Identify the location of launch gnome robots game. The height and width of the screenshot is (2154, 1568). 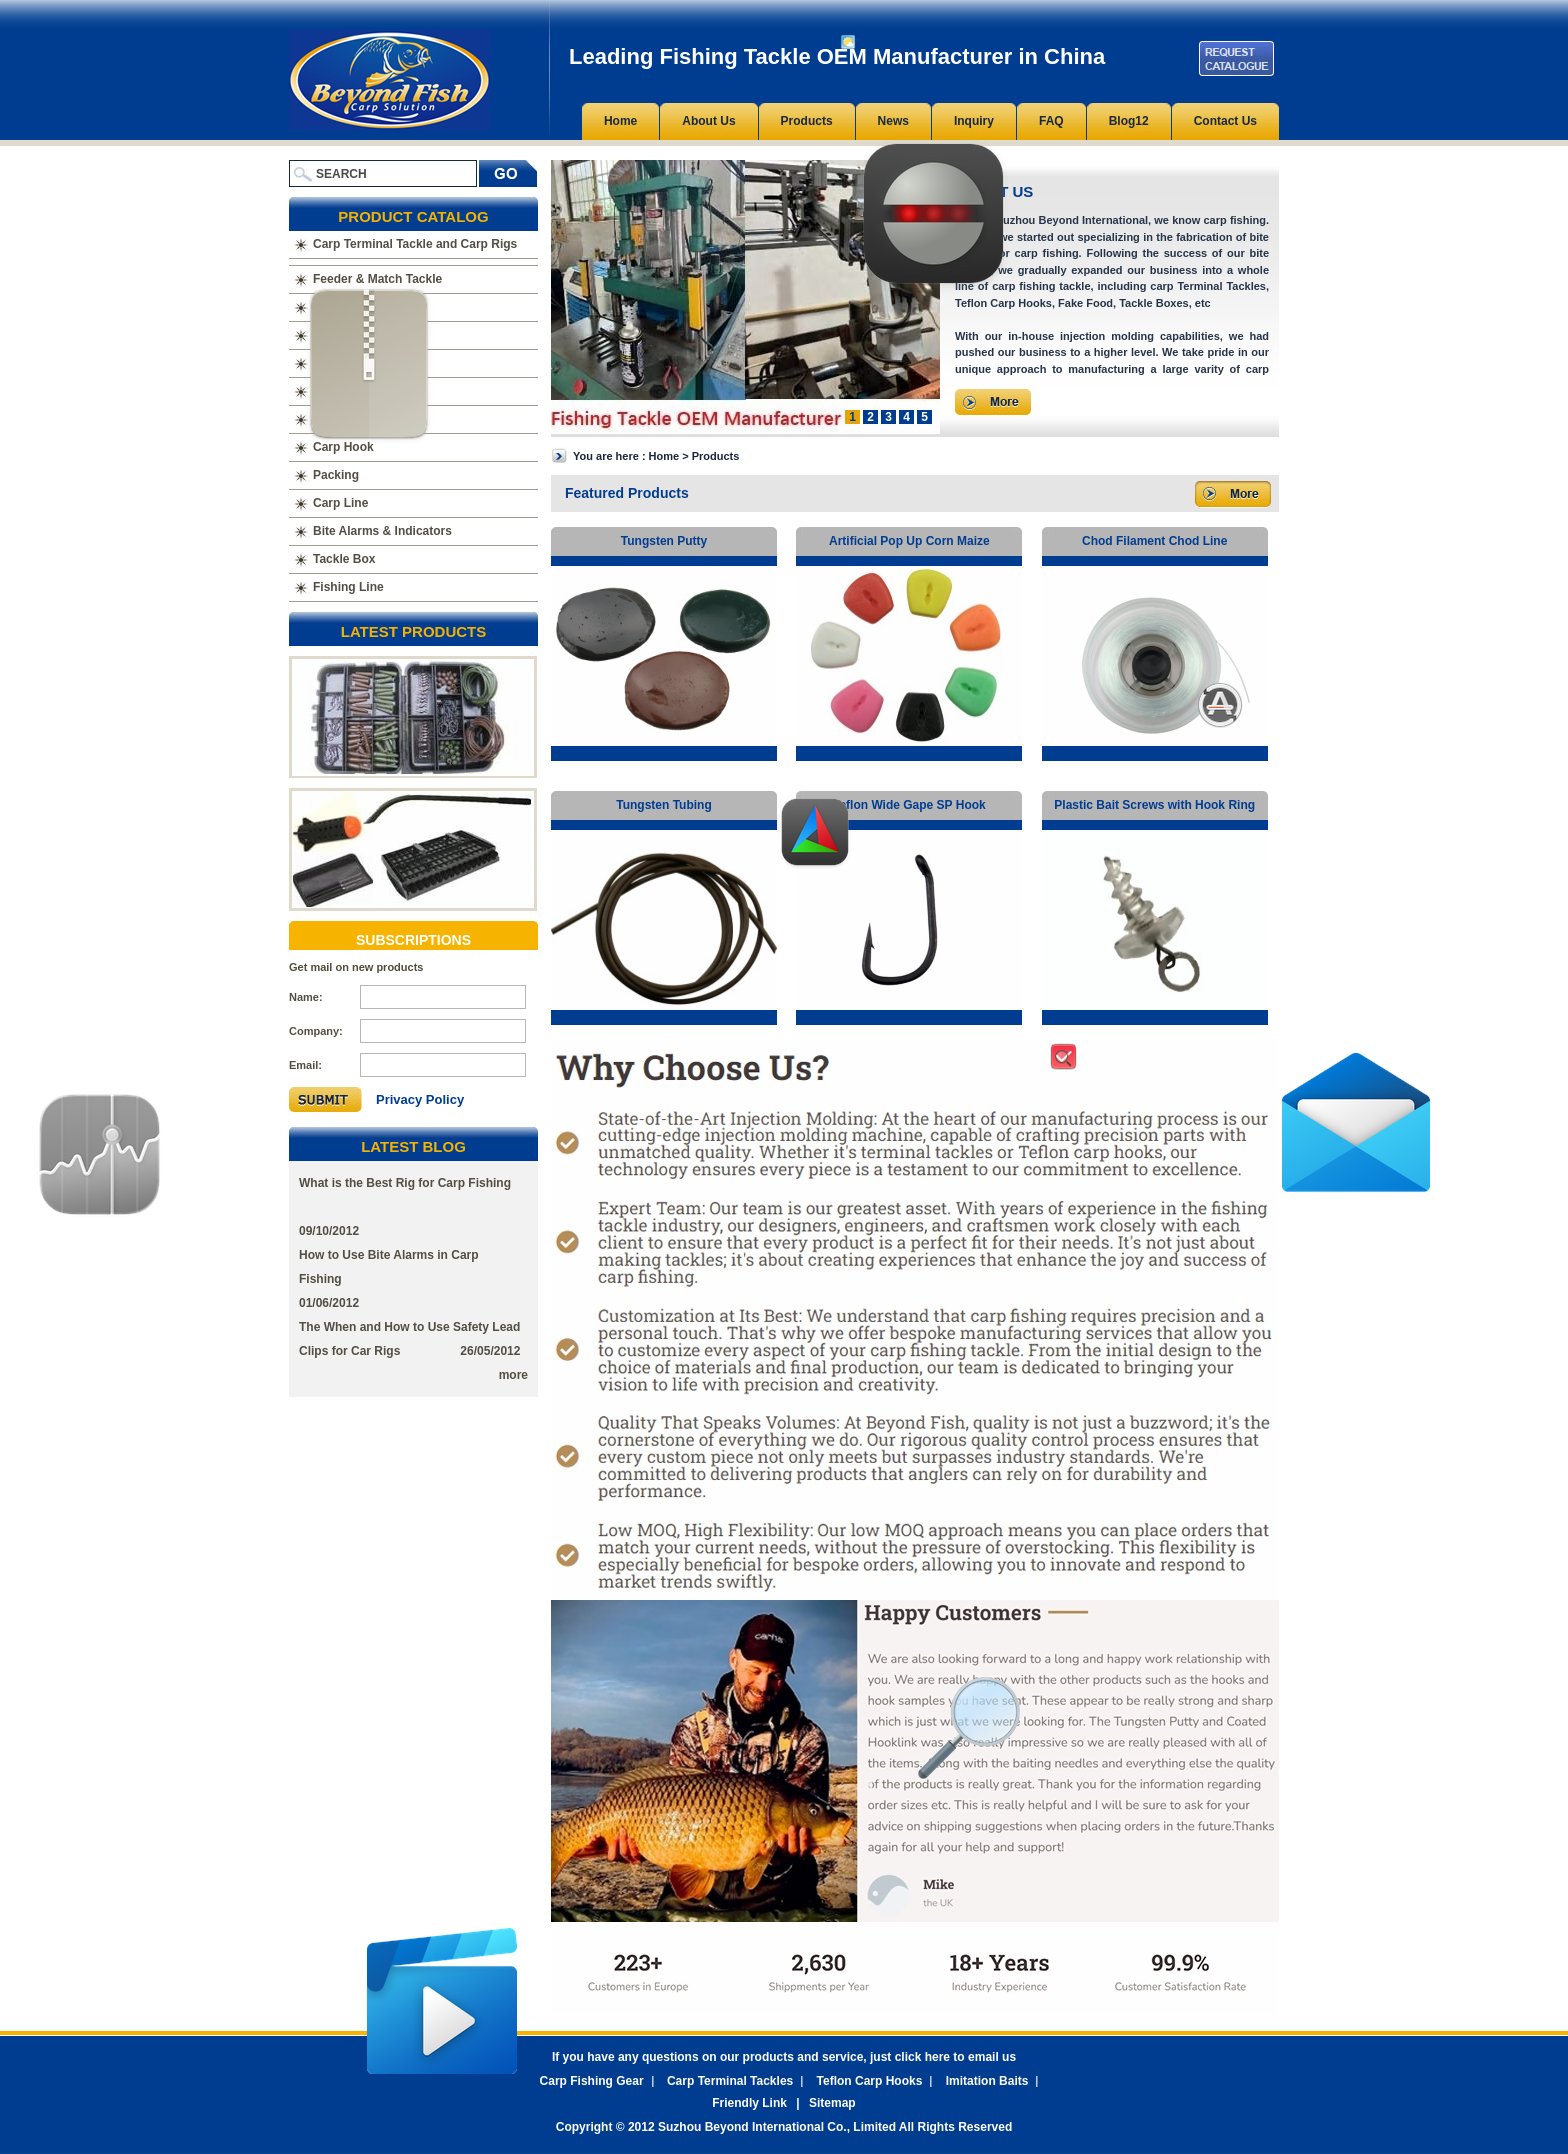
(933, 213).